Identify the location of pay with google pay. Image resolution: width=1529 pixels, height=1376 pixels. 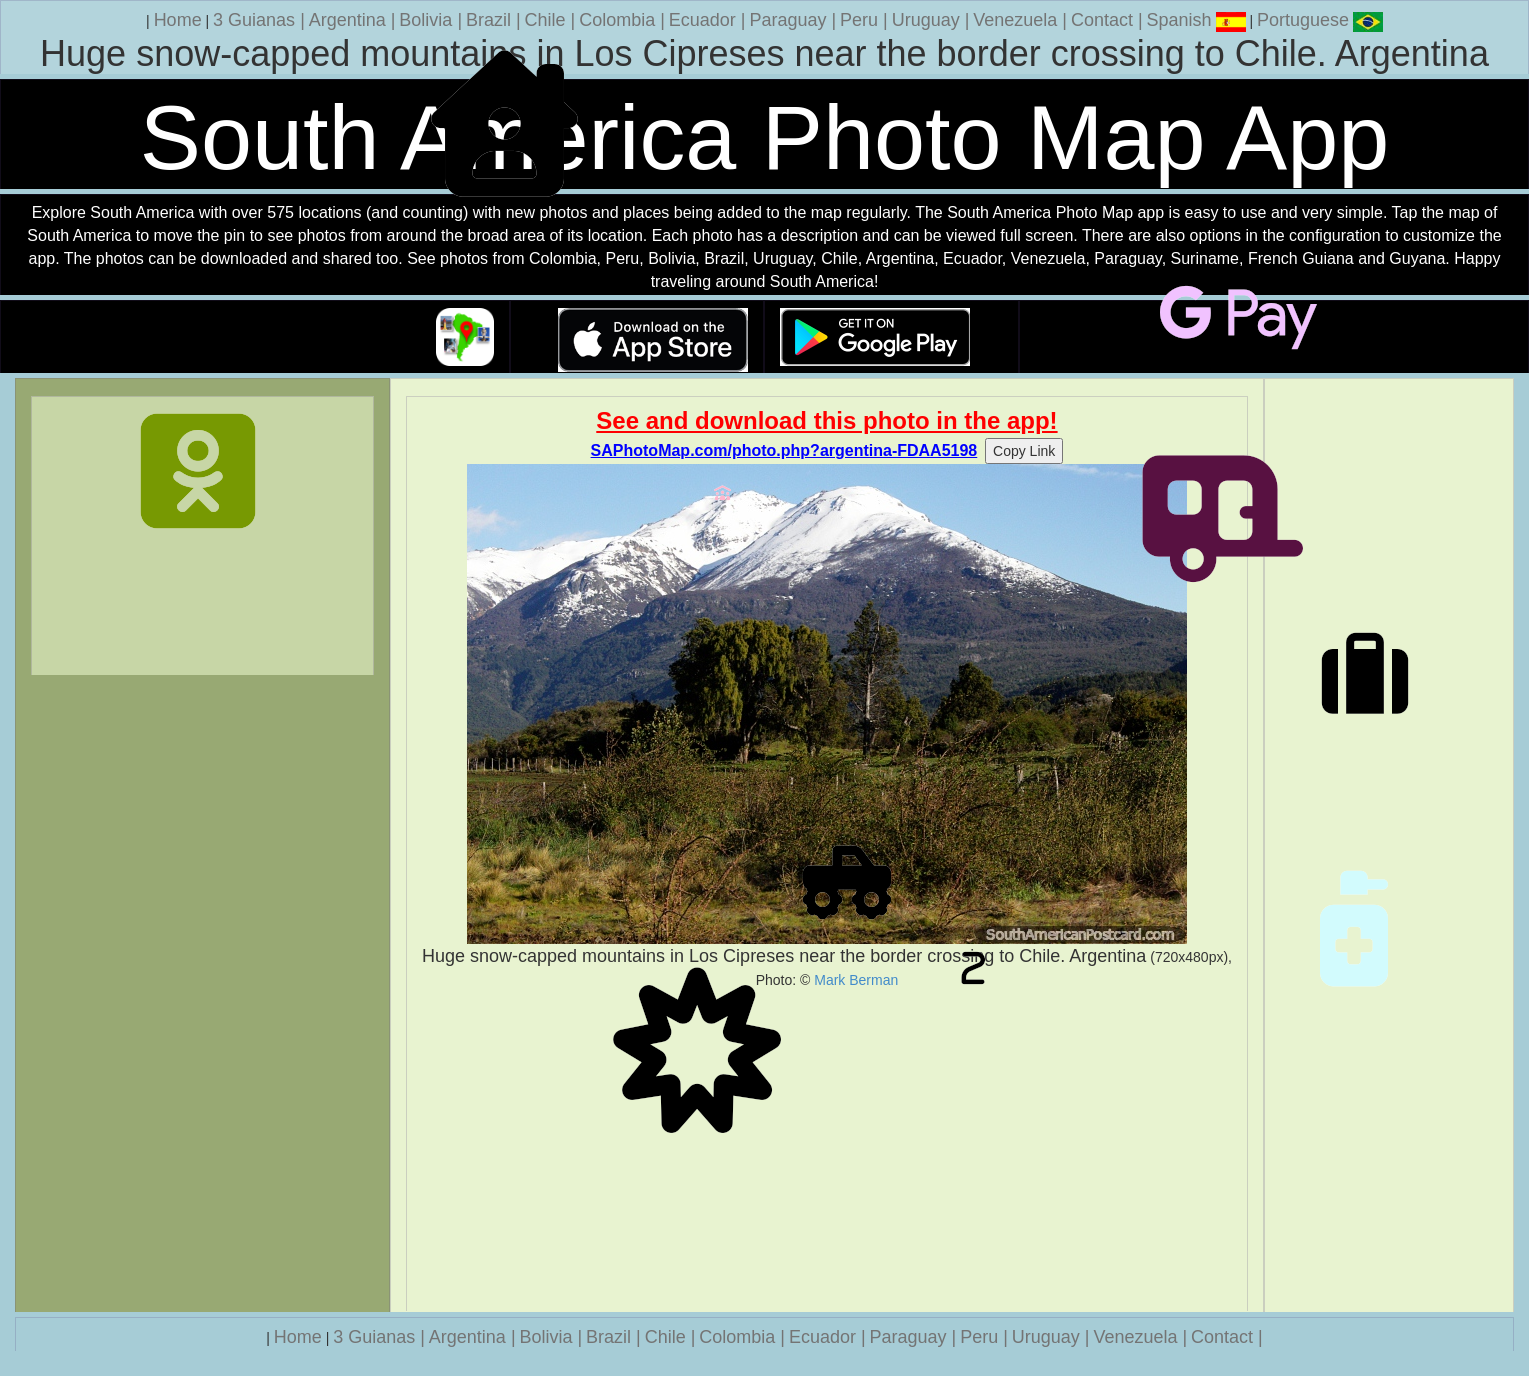
(1238, 317).